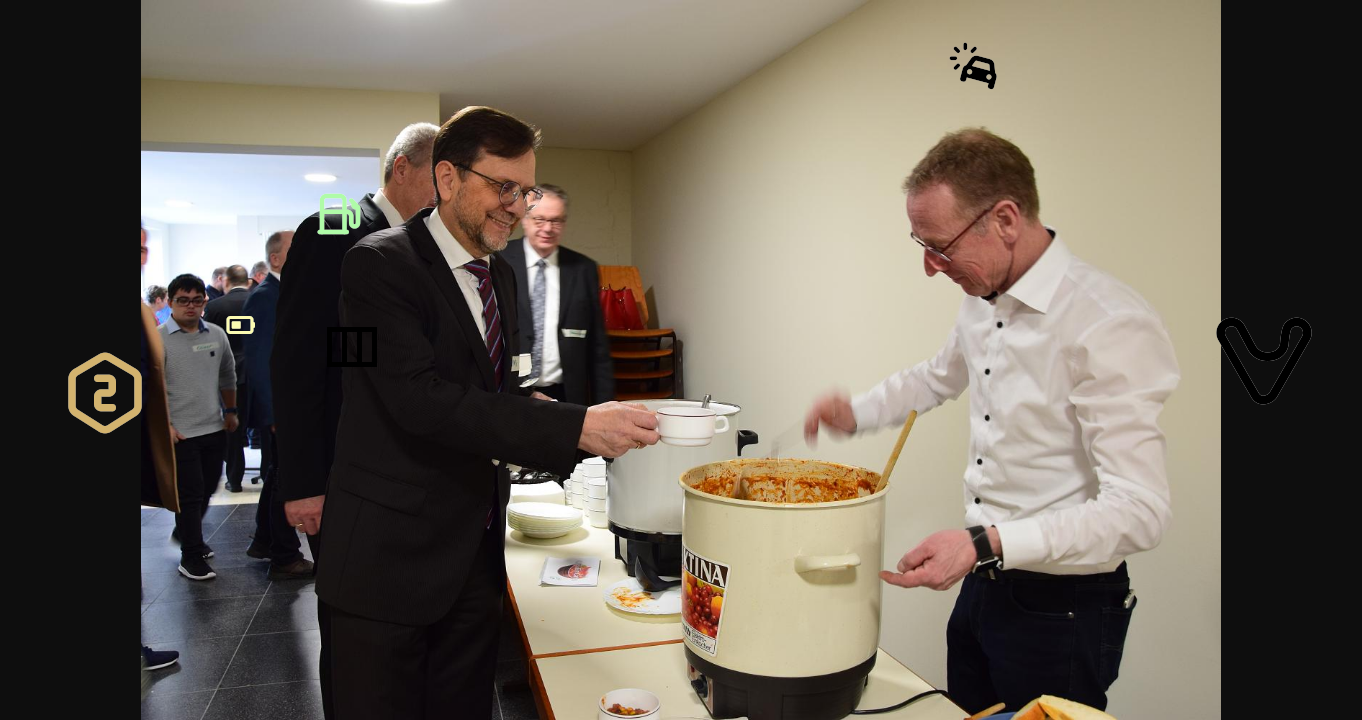  Describe the element at coordinates (352, 347) in the screenshot. I see `switch to column view layout` at that location.